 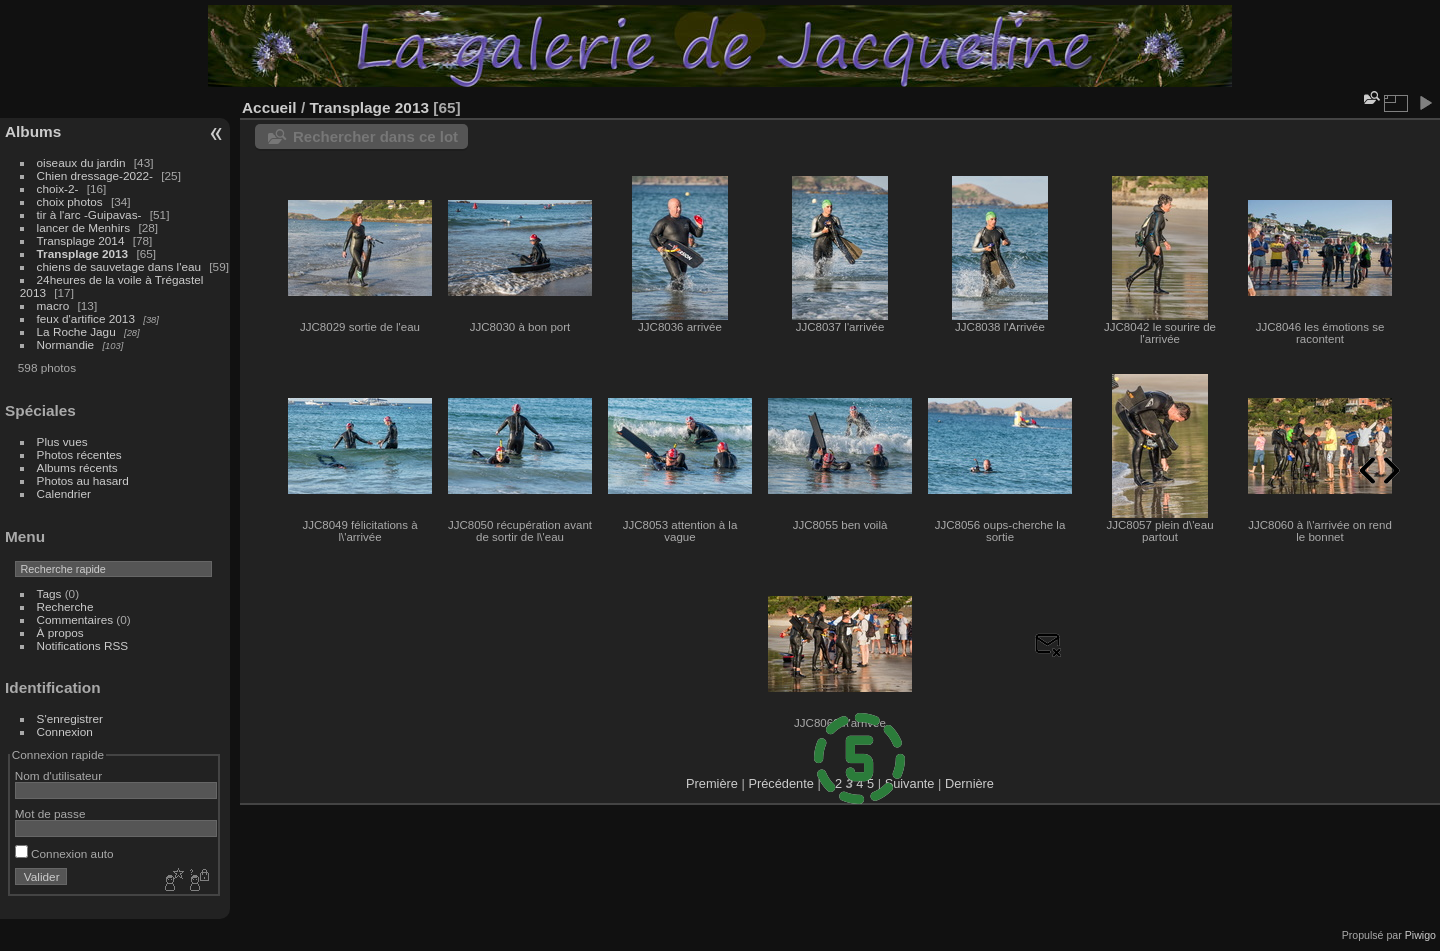 What do you see at coordinates (1379, 470) in the screenshot?
I see `expand or resize content horizontally` at bounding box center [1379, 470].